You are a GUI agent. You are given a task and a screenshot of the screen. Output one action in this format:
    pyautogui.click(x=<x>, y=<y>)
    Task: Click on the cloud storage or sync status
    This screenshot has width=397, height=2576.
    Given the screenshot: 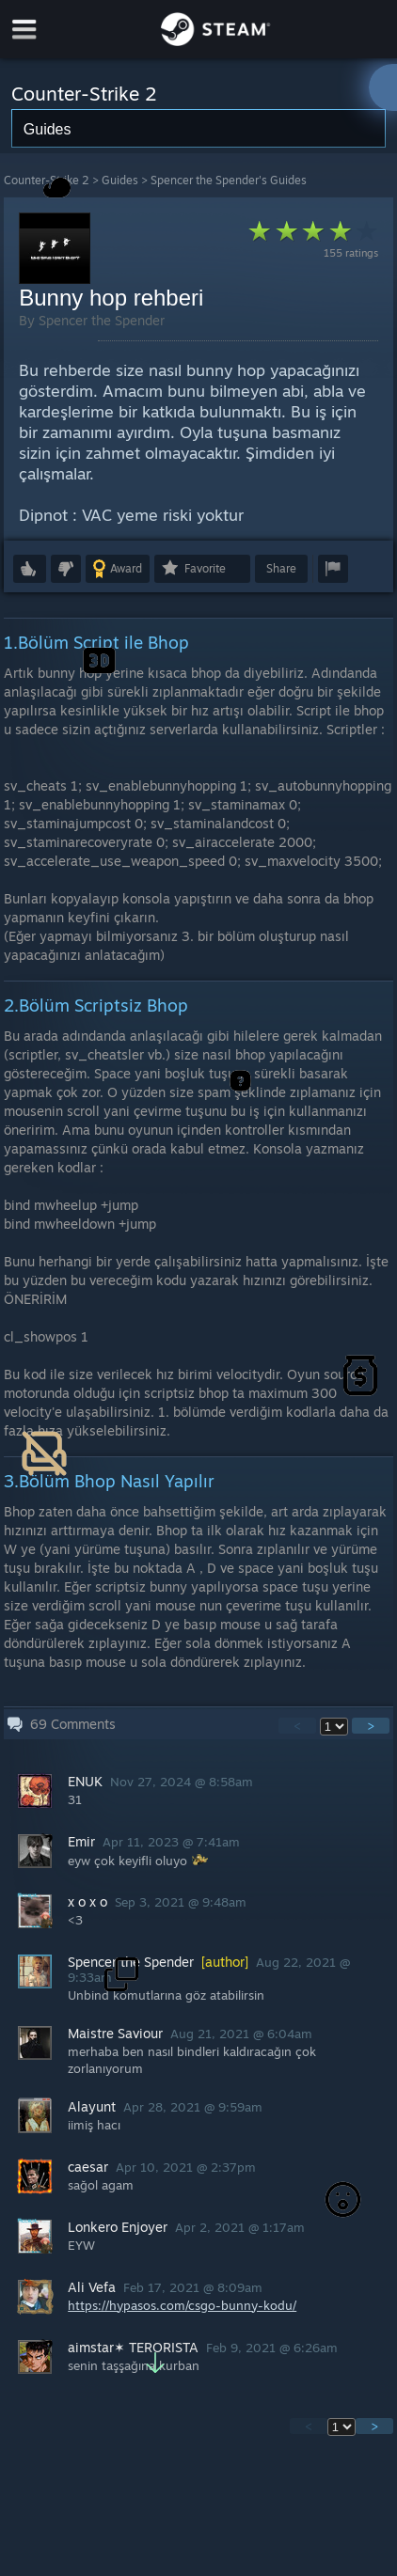 What is the action you would take?
    pyautogui.click(x=56, y=187)
    